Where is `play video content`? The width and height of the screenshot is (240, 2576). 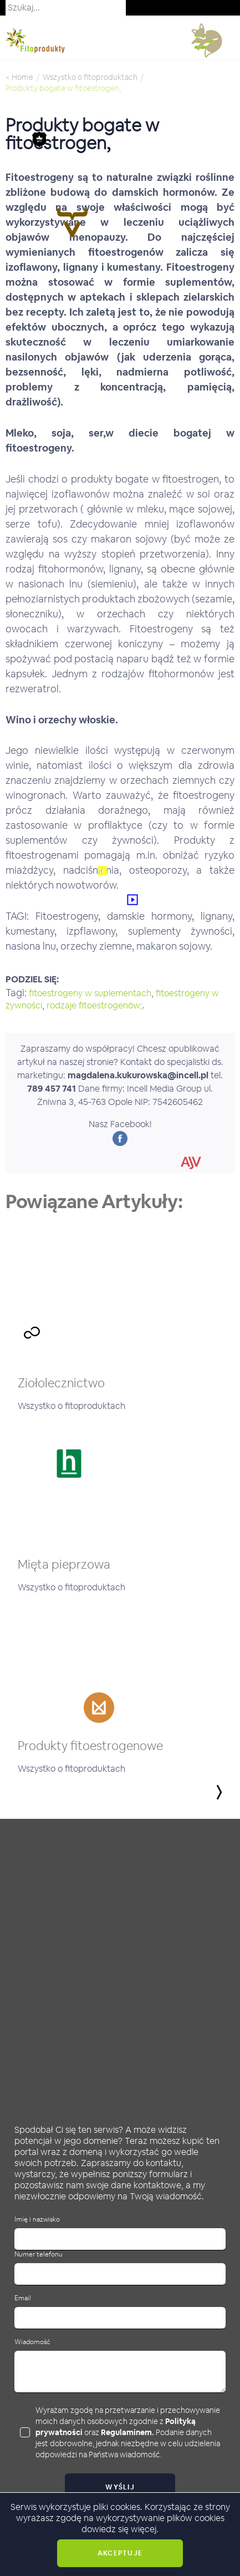 play video content is located at coordinates (132, 900).